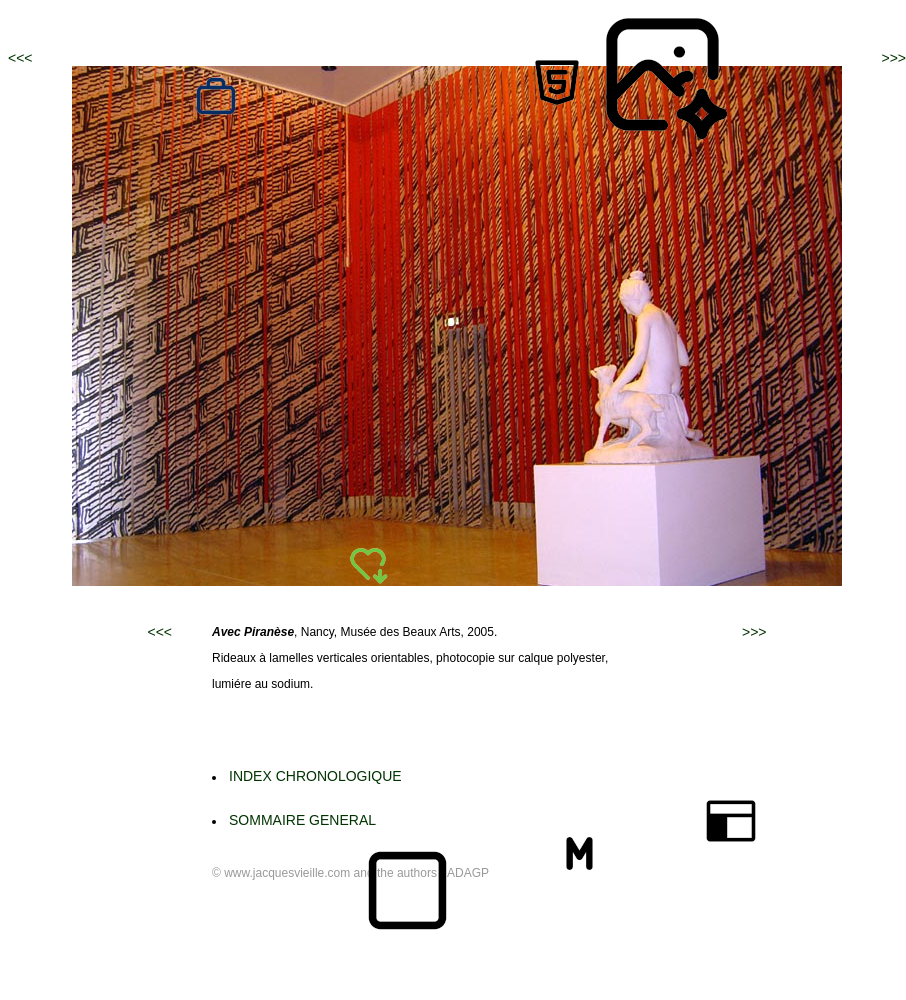  What do you see at coordinates (662, 74) in the screenshot?
I see `enhance photo with AI or magic effects` at bounding box center [662, 74].